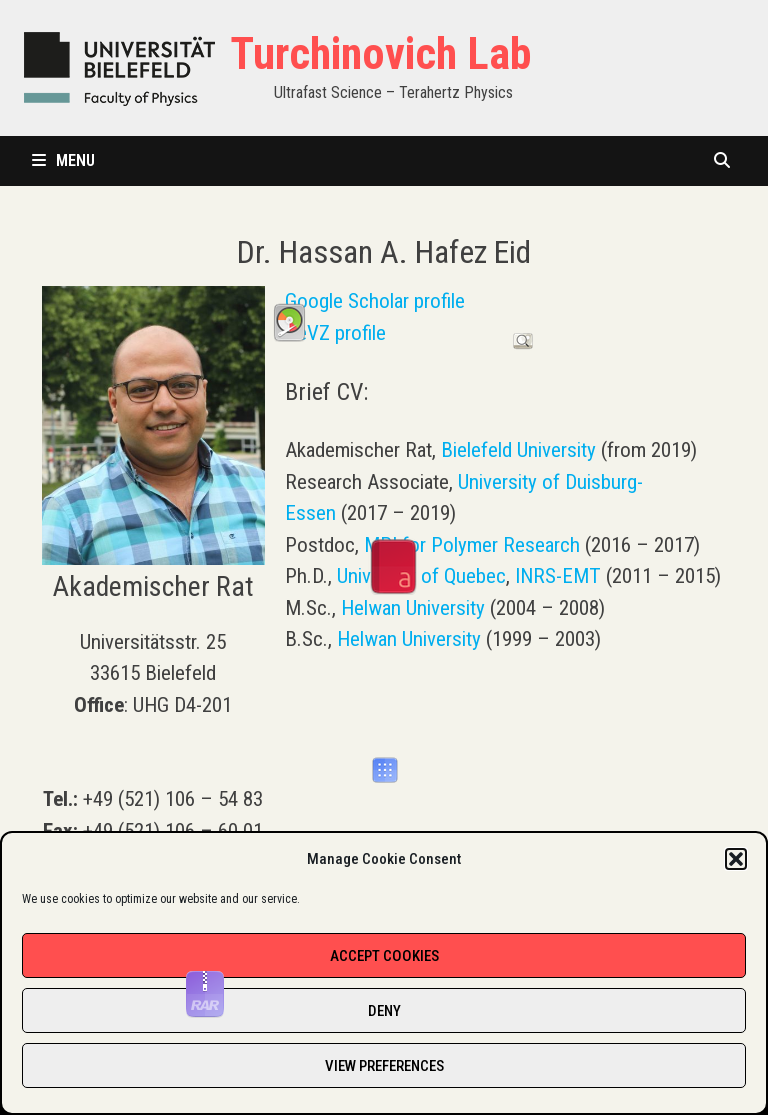 The height and width of the screenshot is (1115, 768). Describe the element at coordinates (289, 322) in the screenshot. I see `open gparted disk partition editor` at that location.